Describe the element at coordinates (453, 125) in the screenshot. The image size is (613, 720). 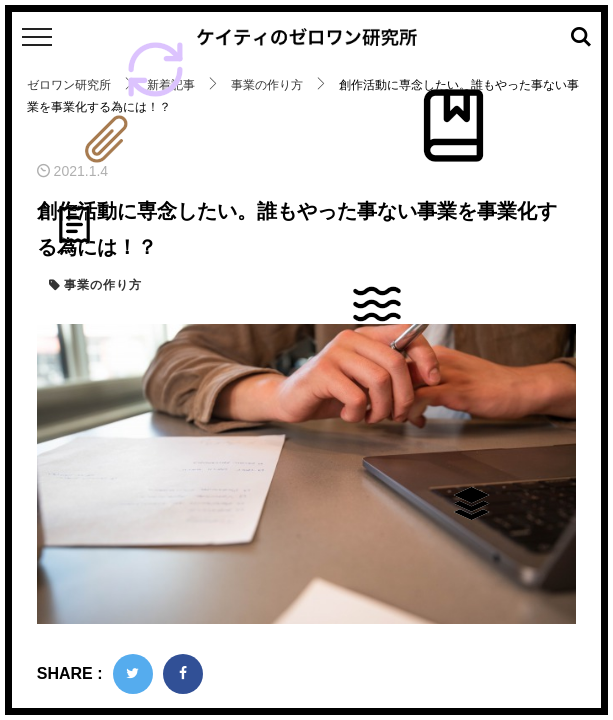
I see `view your bookmarked items` at that location.